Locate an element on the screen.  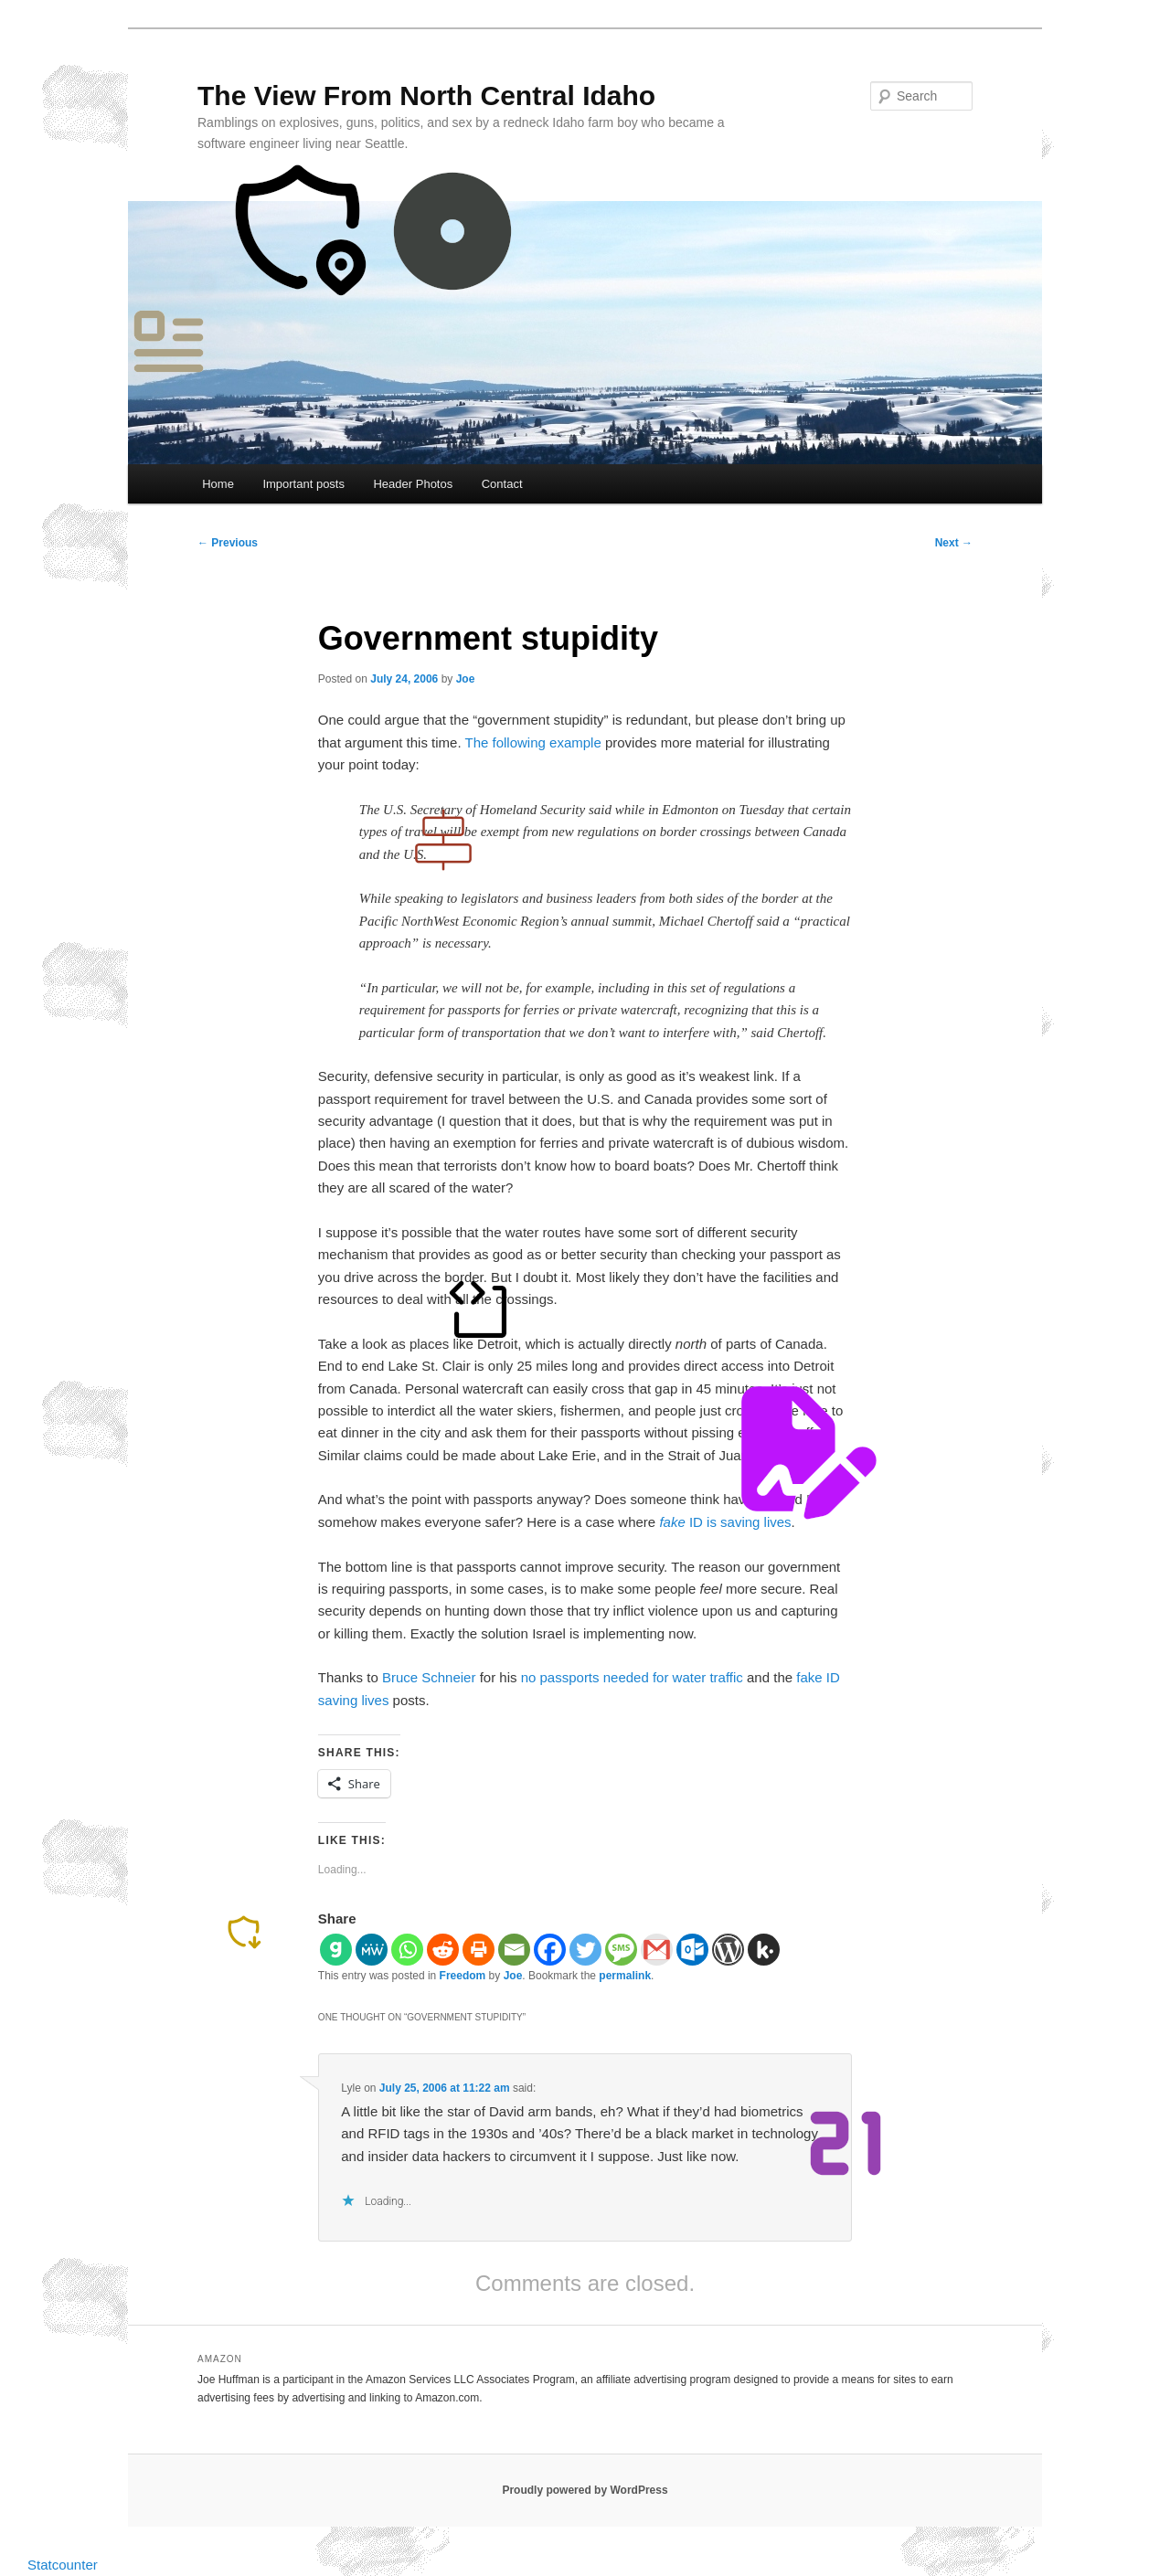
indicates 21 notifications or unread items is located at coordinates (848, 2143).